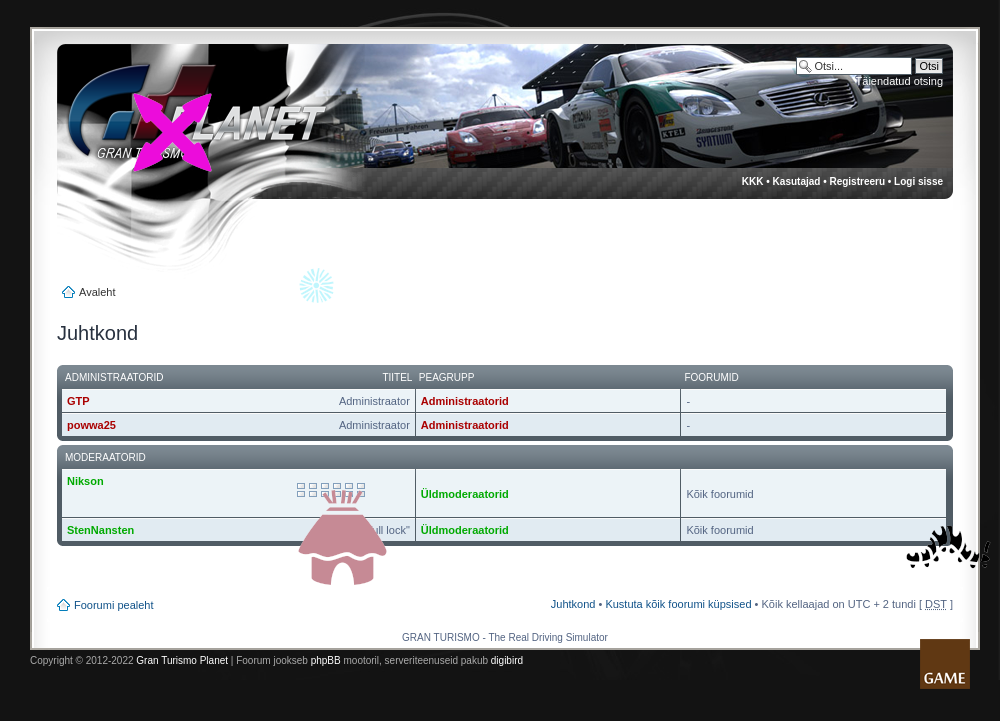  I want to click on expand content in multiple directions, so click(172, 132).